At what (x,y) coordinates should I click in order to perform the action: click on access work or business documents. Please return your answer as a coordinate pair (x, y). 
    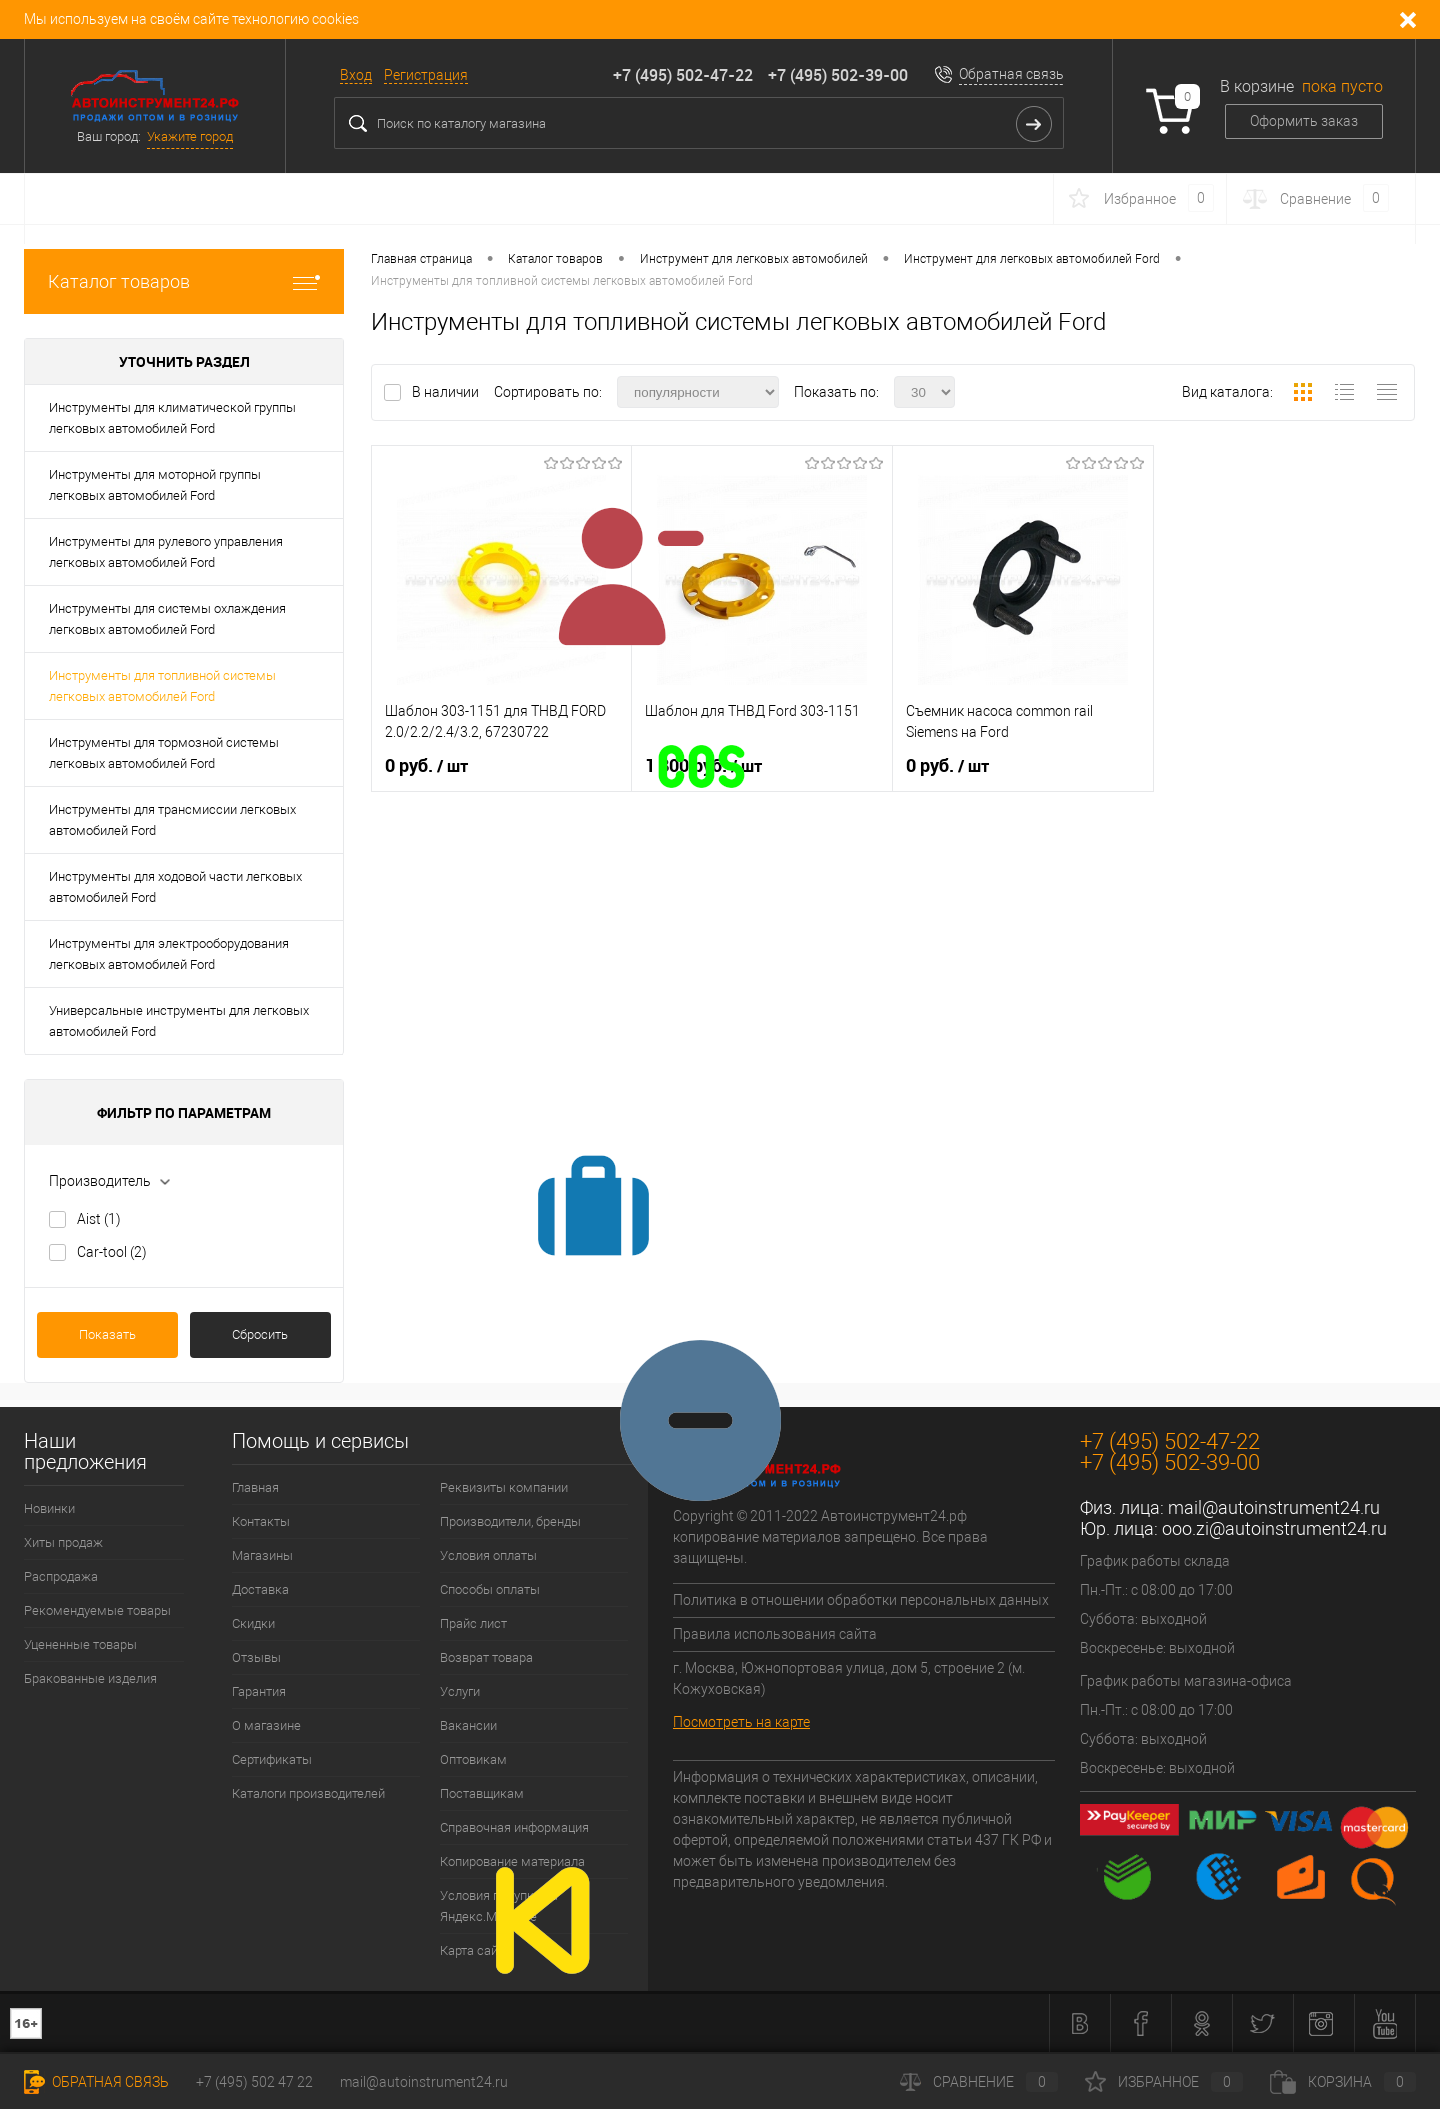
    Looking at the image, I should click on (593, 1205).